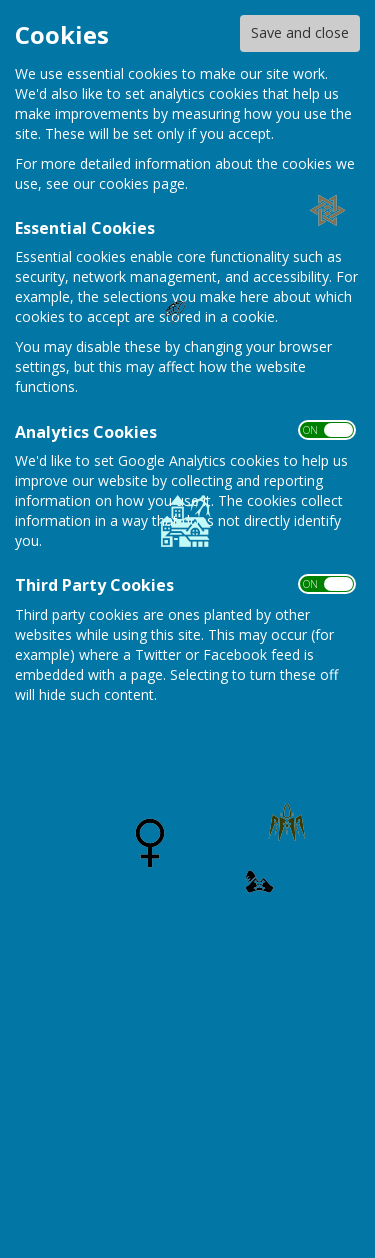  What do you see at coordinates (150, 843) in the screenshot?
I see `select female gender option` at bounding box center [150, 843].